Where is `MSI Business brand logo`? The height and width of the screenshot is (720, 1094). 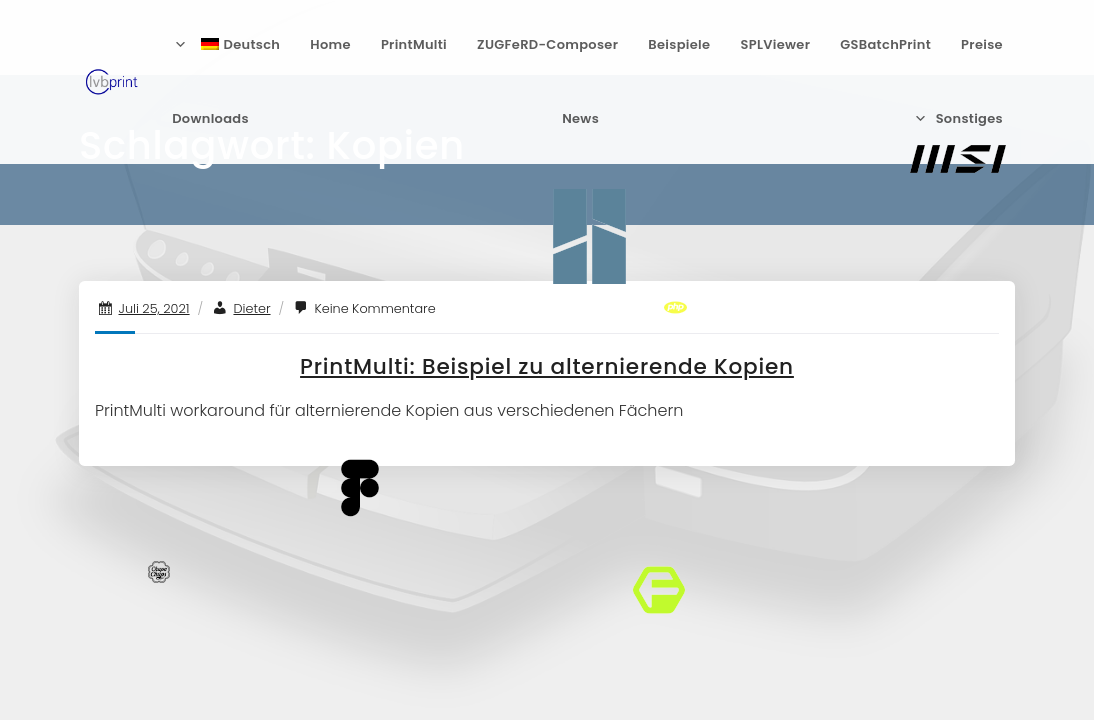 MSI Business brand logo is located at coordinates (958, 159).